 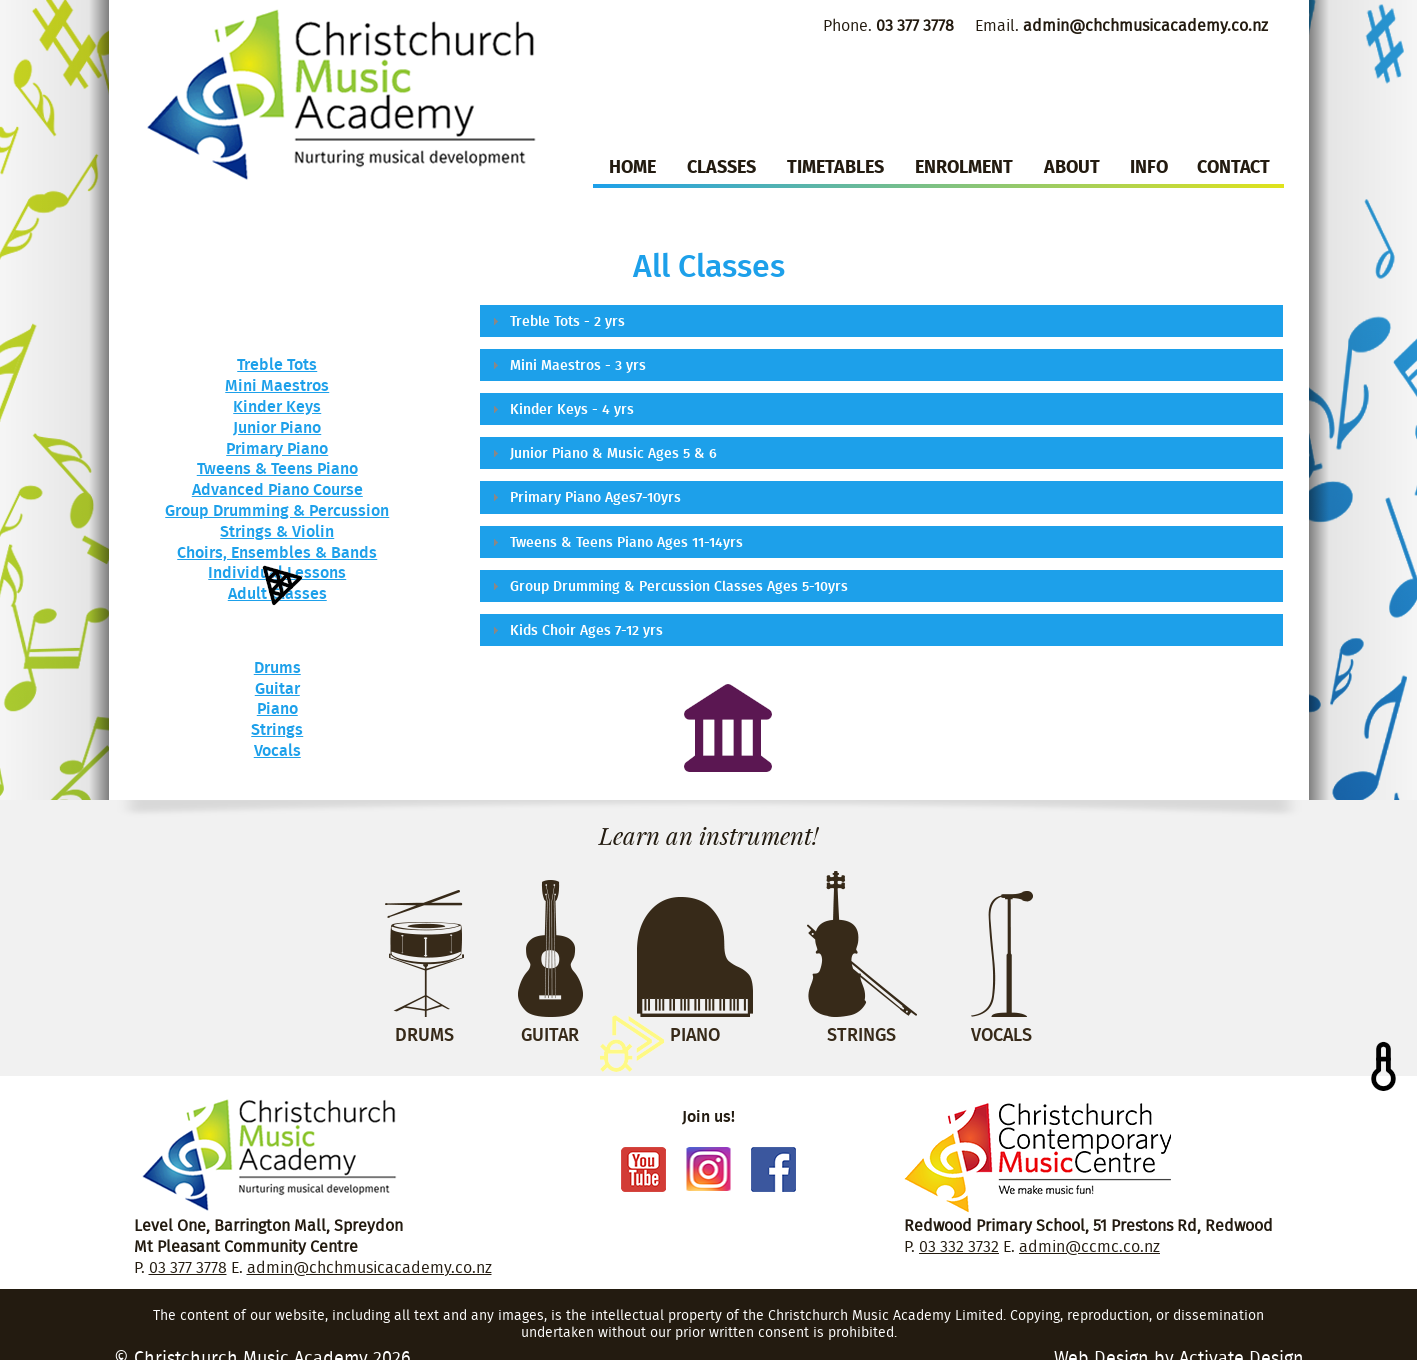 What do you see at coordinates (728, 728) in the screenshot?
I see `view nearby landmarks or points of interest` at bounding box center [728, 728].